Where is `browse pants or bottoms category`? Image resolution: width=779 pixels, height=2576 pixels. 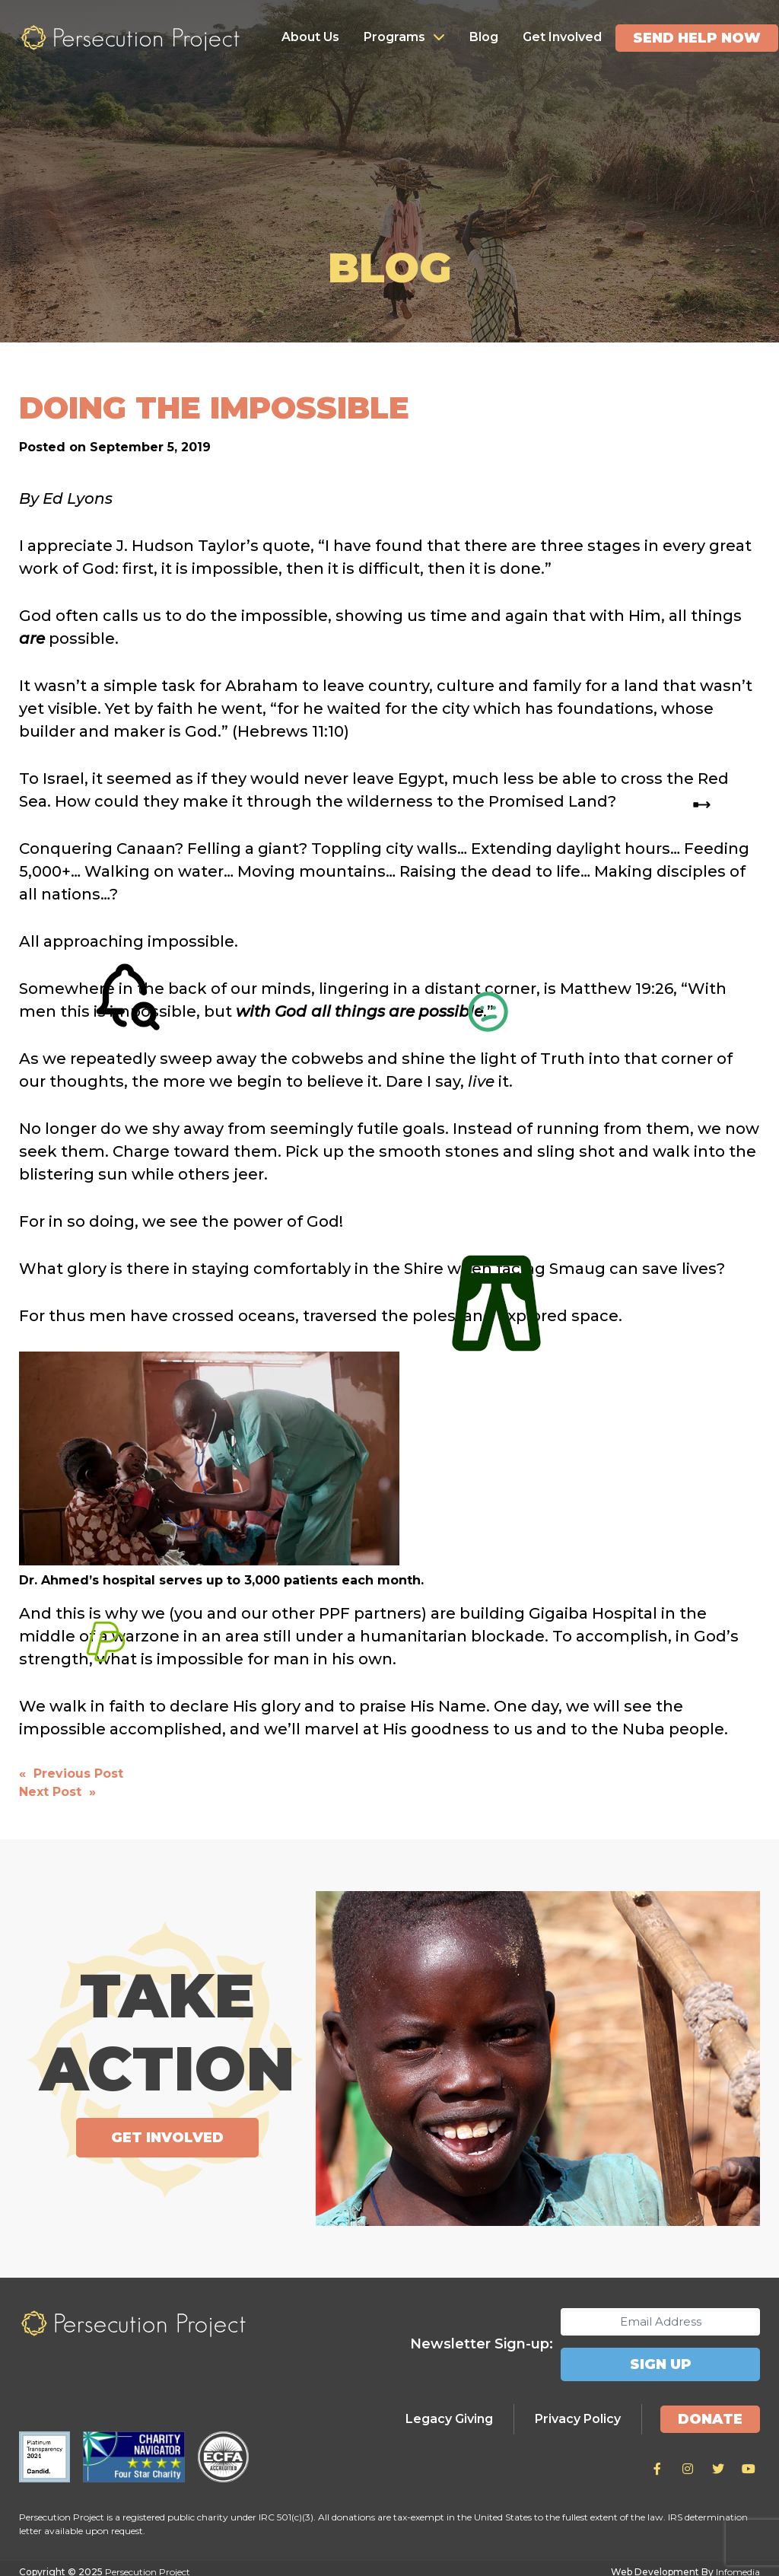
browse pants or bottoms category is located at coordinates (496, 1303).